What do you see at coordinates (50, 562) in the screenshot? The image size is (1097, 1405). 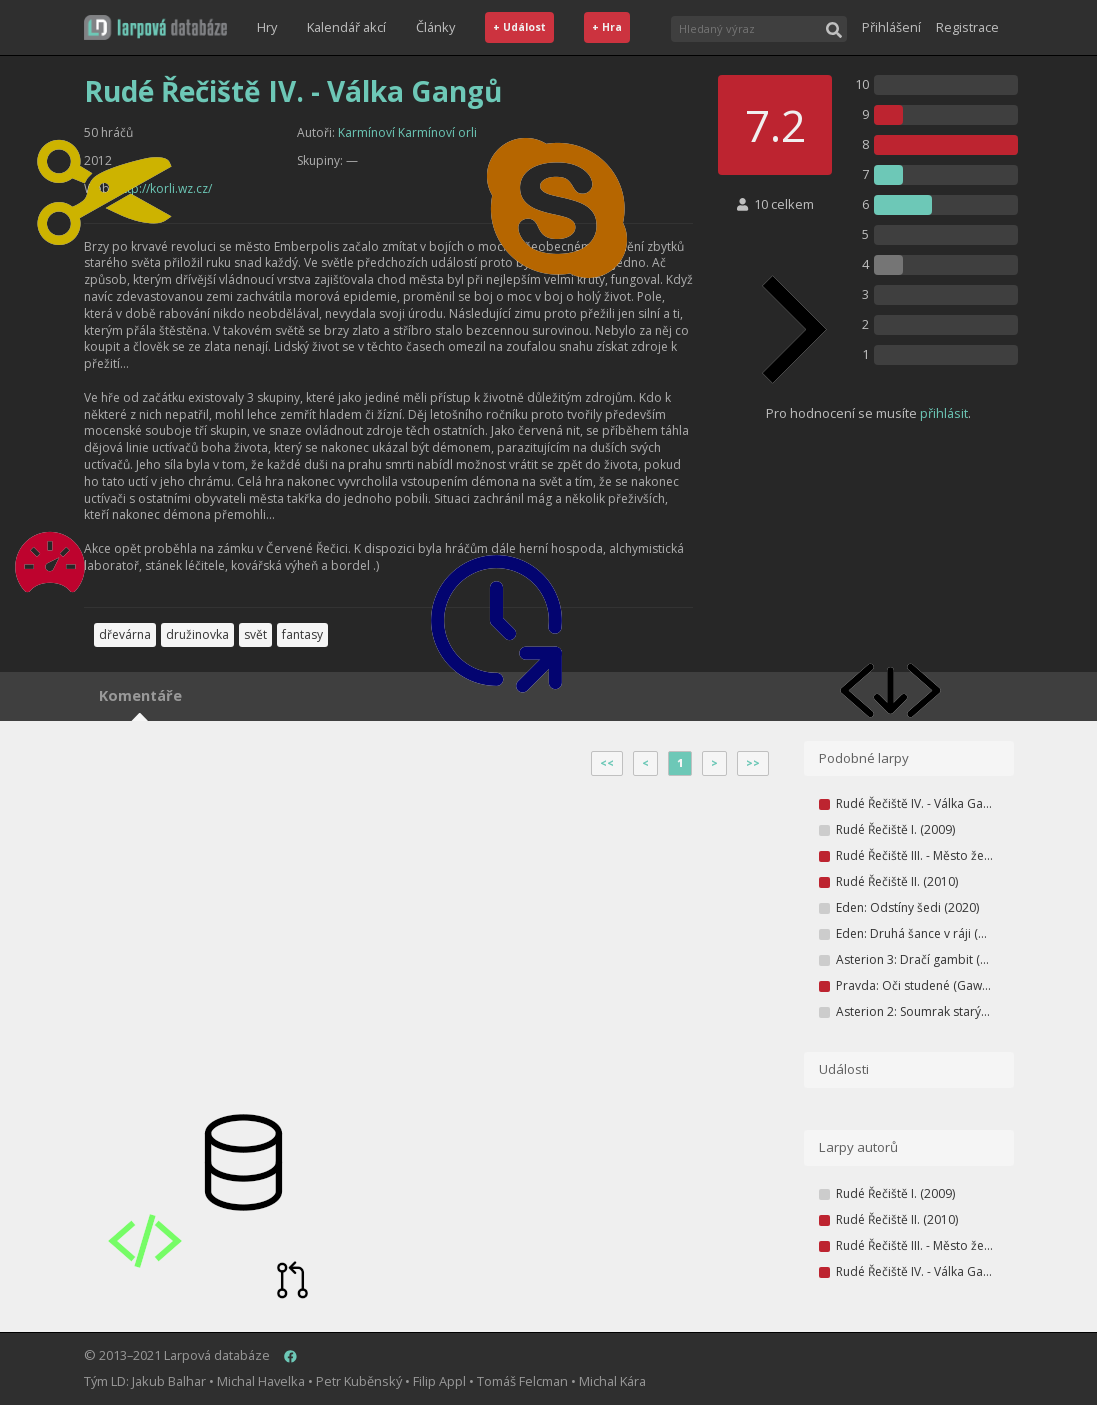 I see `view performance metrics or speed` at bounding box center [50, 562].